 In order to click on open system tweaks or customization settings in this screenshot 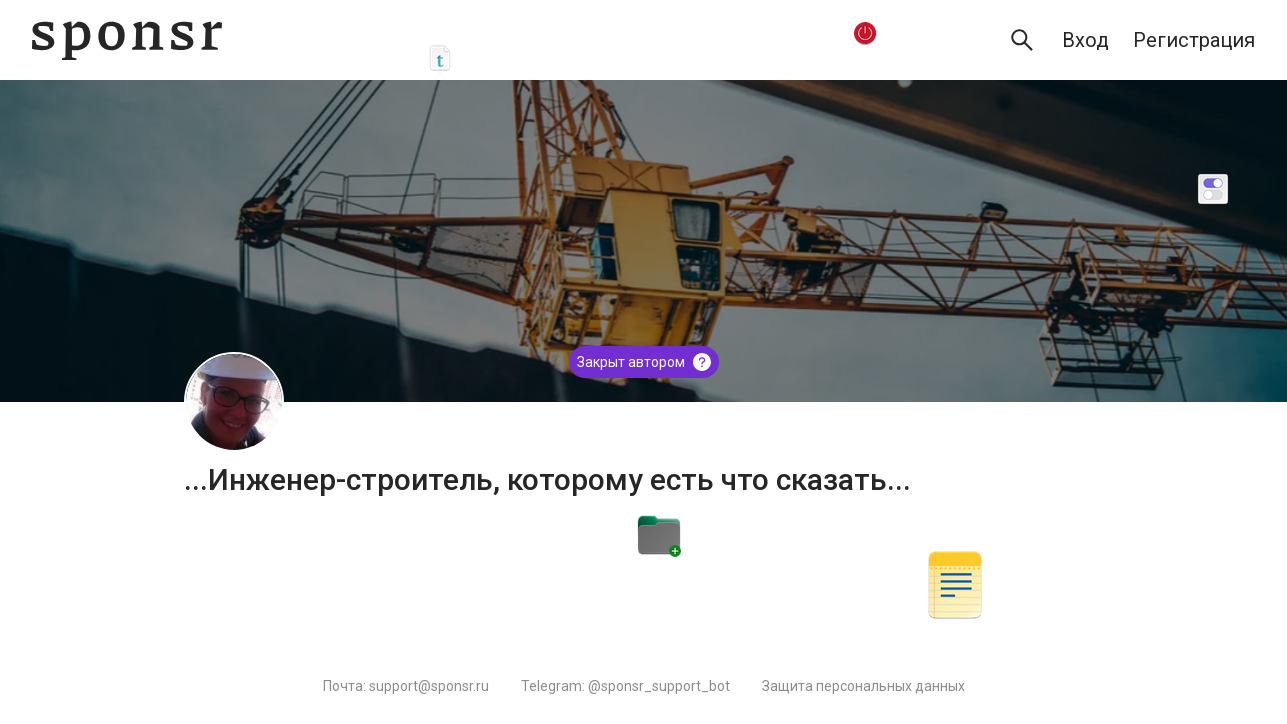, I will do `click(1213, 189)`.